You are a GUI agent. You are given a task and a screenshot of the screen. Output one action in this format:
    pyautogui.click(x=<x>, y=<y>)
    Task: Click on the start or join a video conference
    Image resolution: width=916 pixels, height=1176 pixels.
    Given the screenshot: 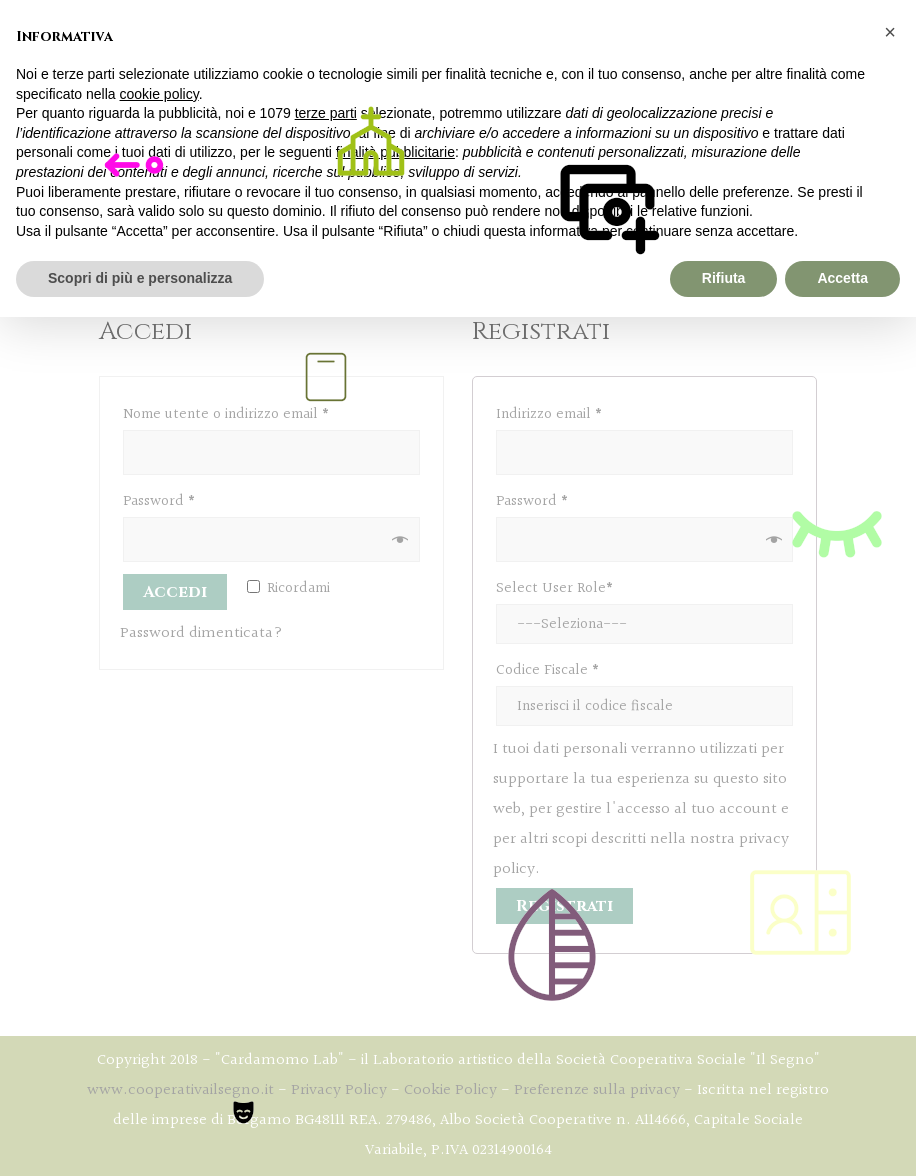 What is the action you would take?
    pyautogui.click(x=800, y=912)
    